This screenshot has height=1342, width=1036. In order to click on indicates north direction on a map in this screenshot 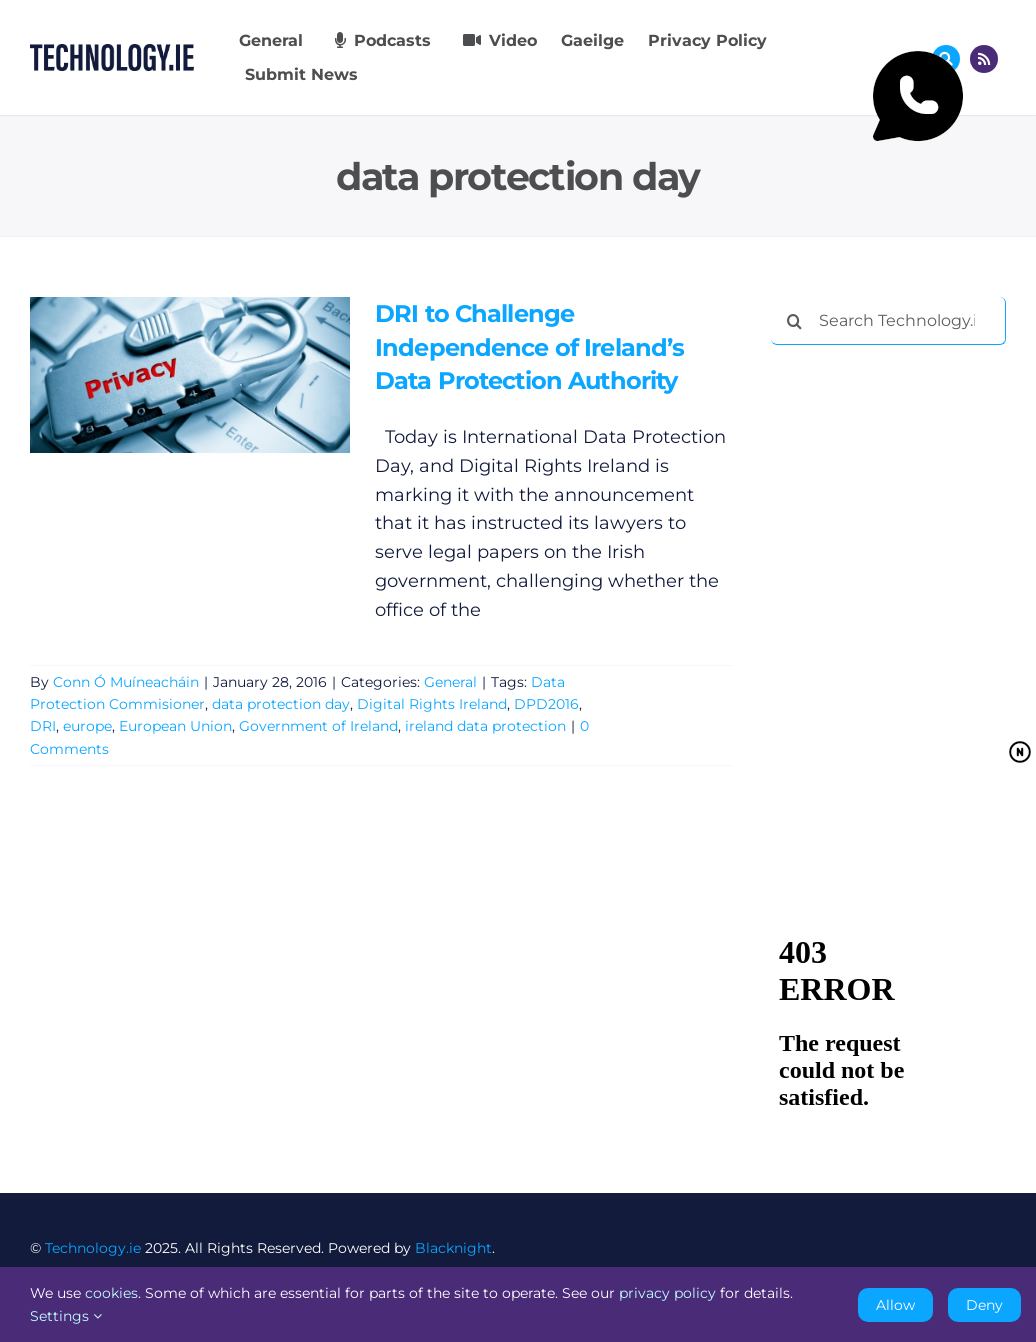, I will do `click(1020, 752)`.